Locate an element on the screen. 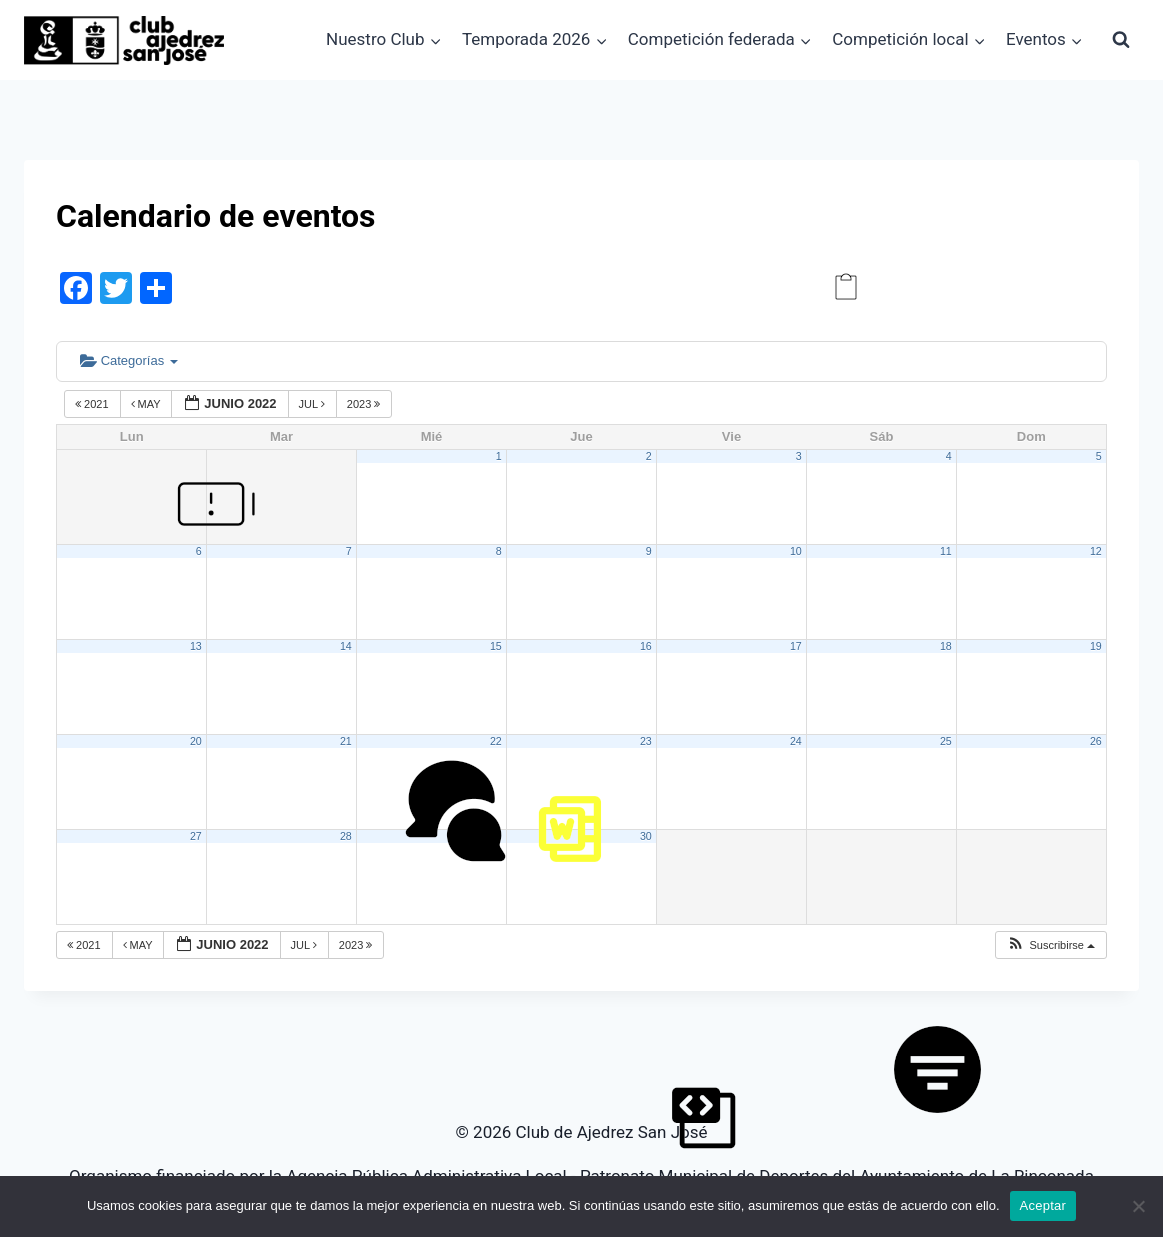 Image resolution: width=1163 pixels, height=1237 pixels. indicates low battery warning is located at coordinates (215, 504).